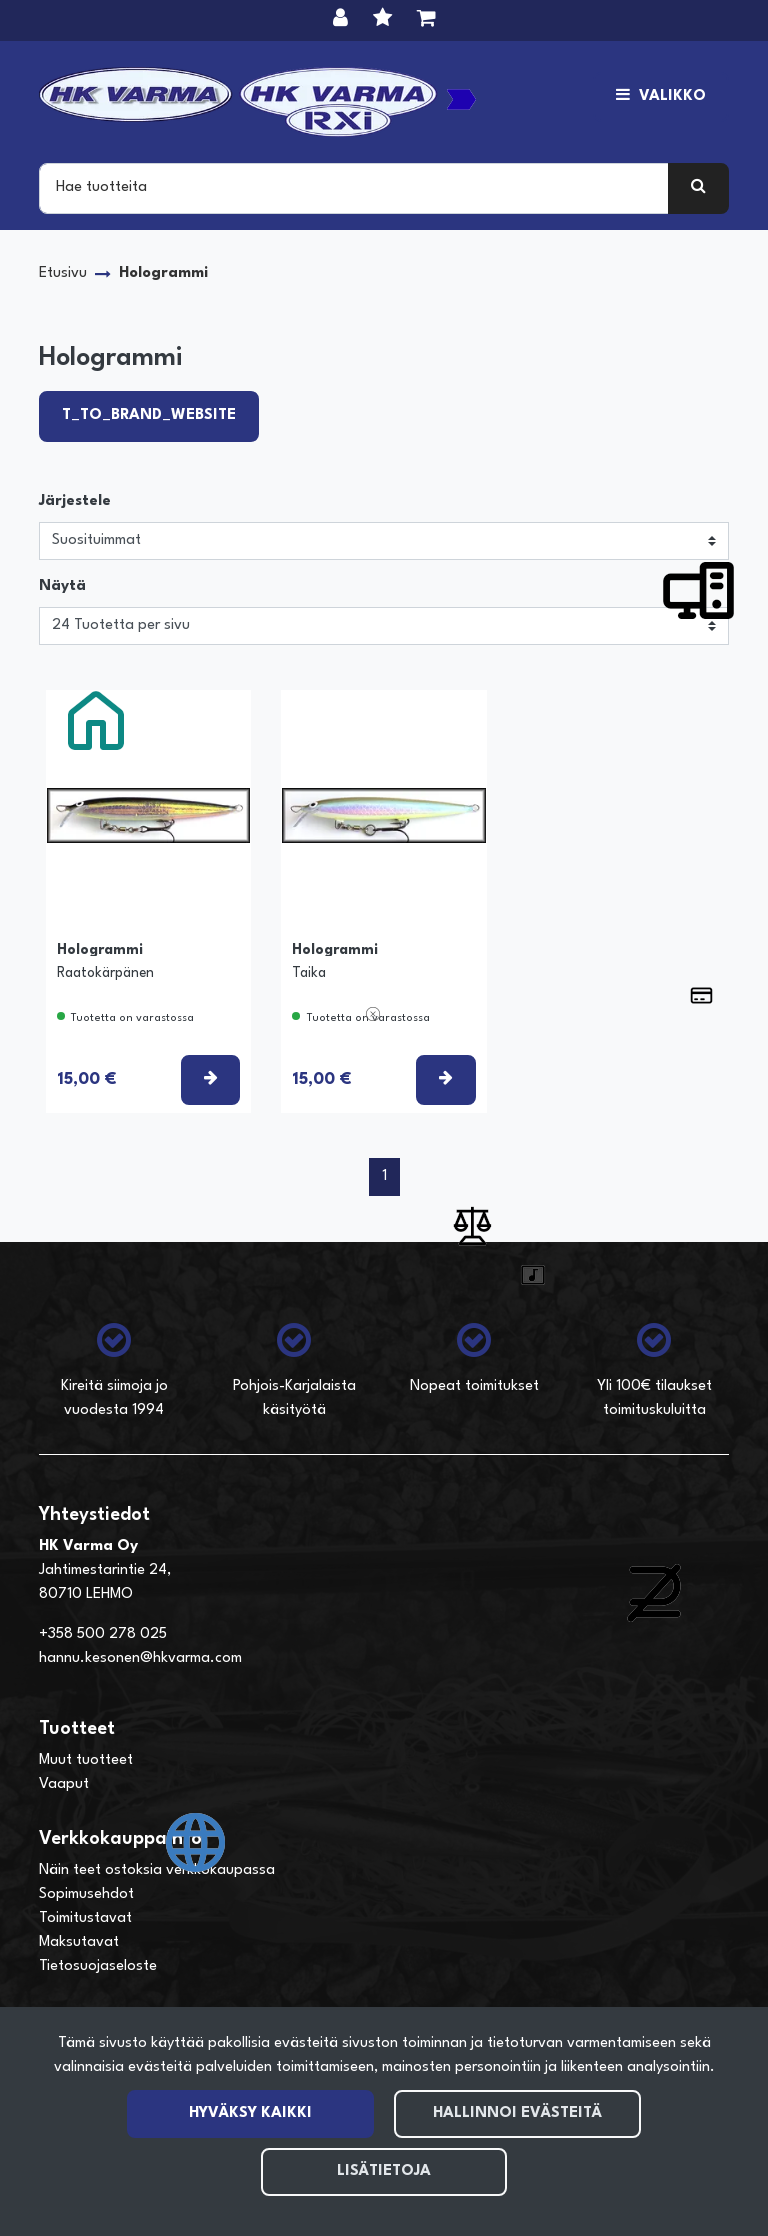  What do you see at coordinates (654, 1593) in the screenshot?
I see `indicates "not a superset of" in mathematical notation` at bounding box center [654, 1593].